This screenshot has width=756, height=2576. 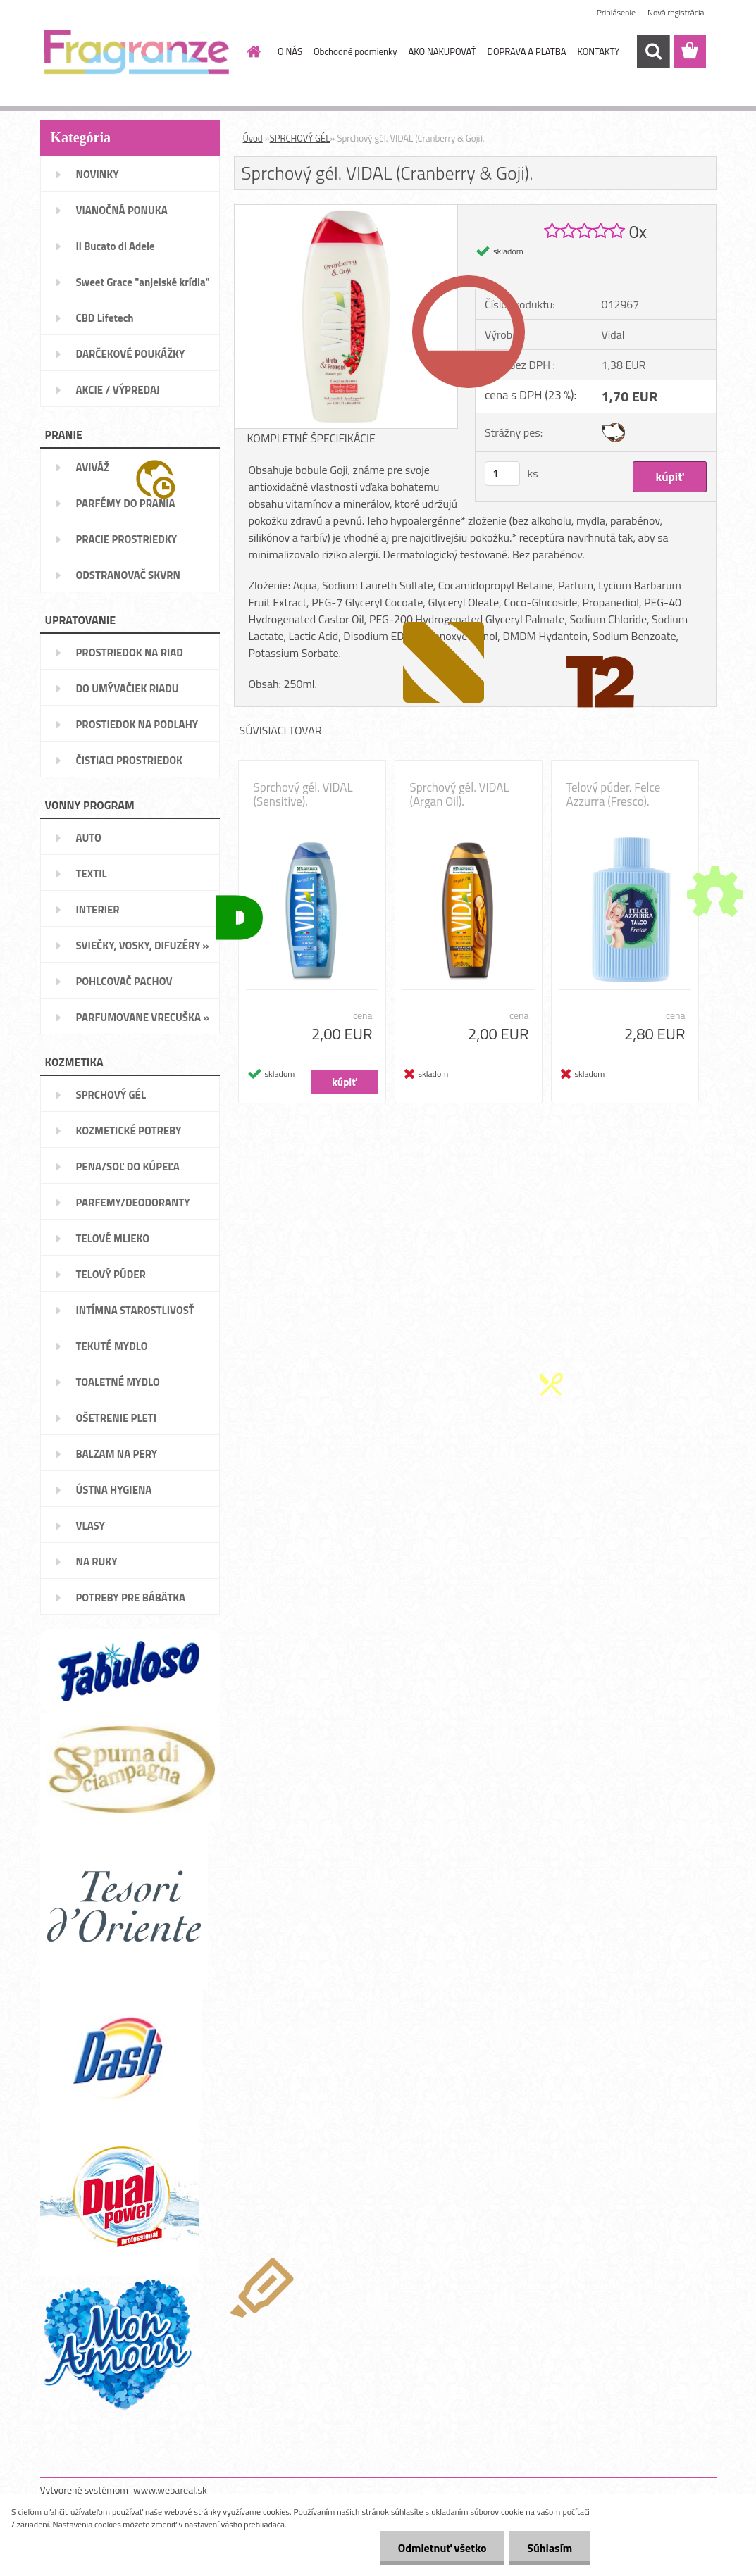 What do you see at coordinates (240, 918) in the screenshot?
I see `DMM.com logo` at bounding box center [240, 918].